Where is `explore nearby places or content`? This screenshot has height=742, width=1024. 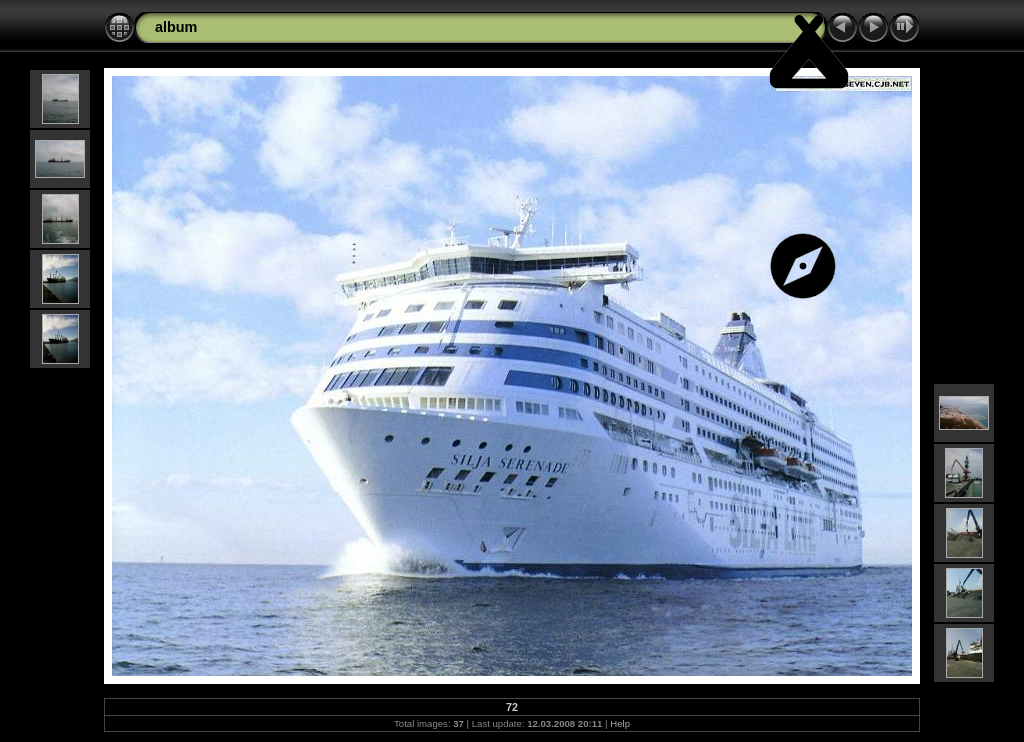 explore nearby places or content is located at coordinates (803, 266).